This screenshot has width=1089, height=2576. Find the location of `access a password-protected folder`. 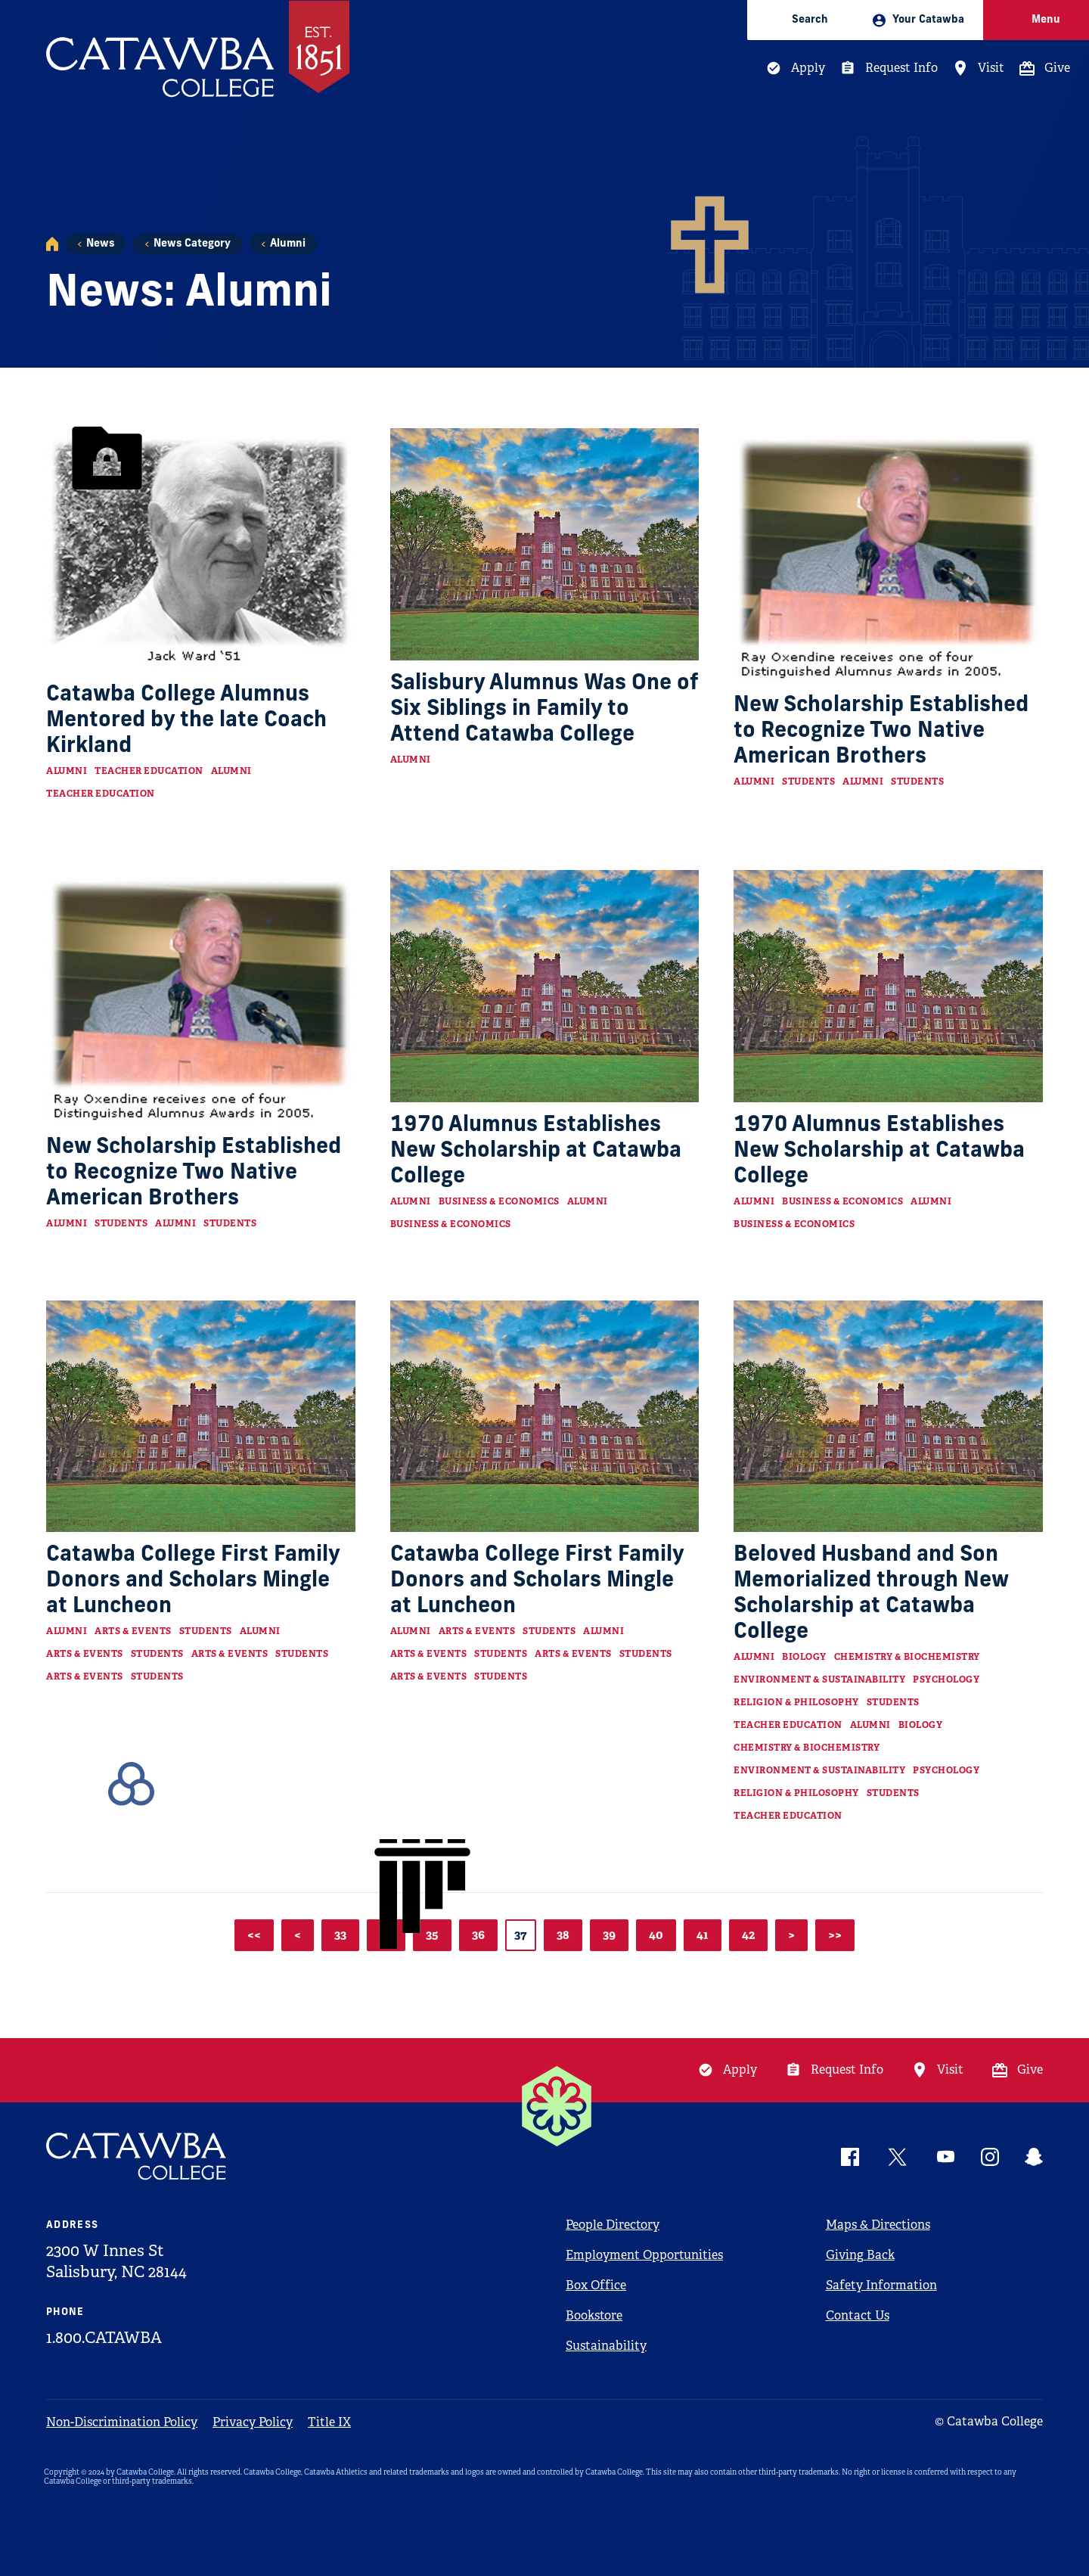

access a password-protected folder is located at coordinates (107, 458).